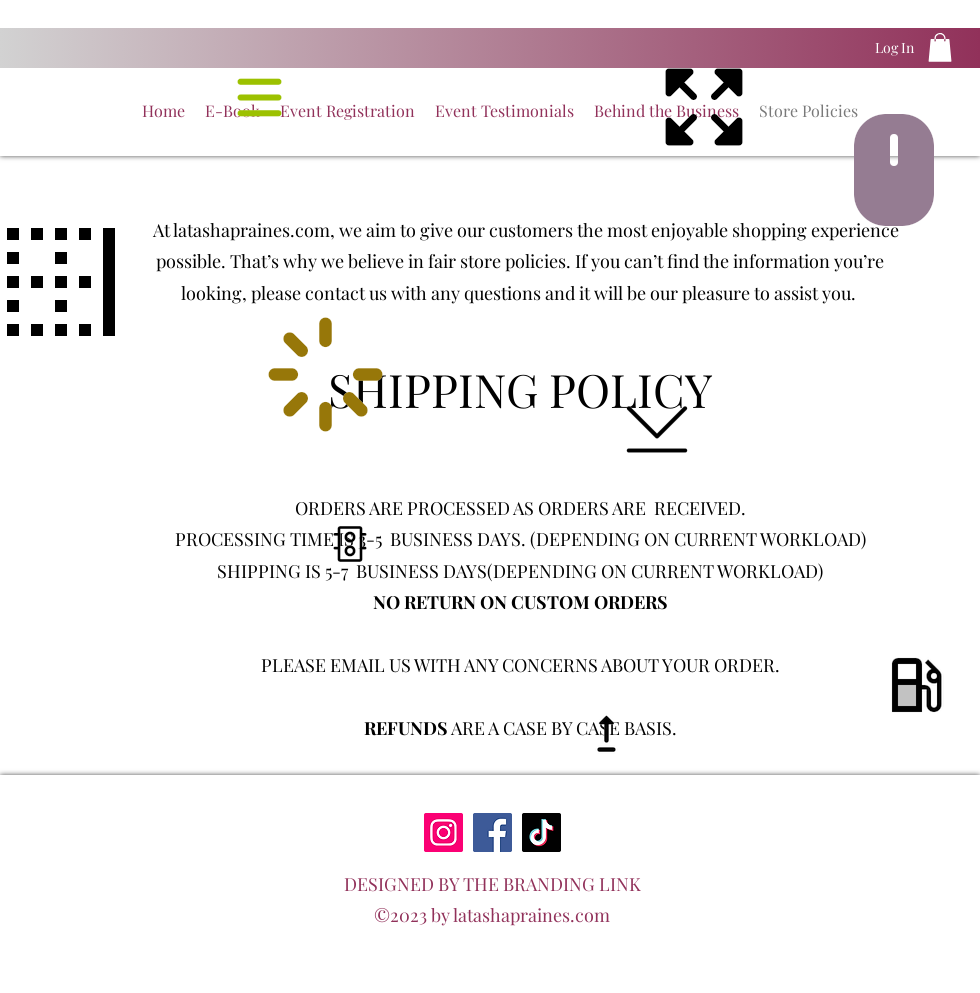  I want to click on collapse content or section, so click(657, 428).